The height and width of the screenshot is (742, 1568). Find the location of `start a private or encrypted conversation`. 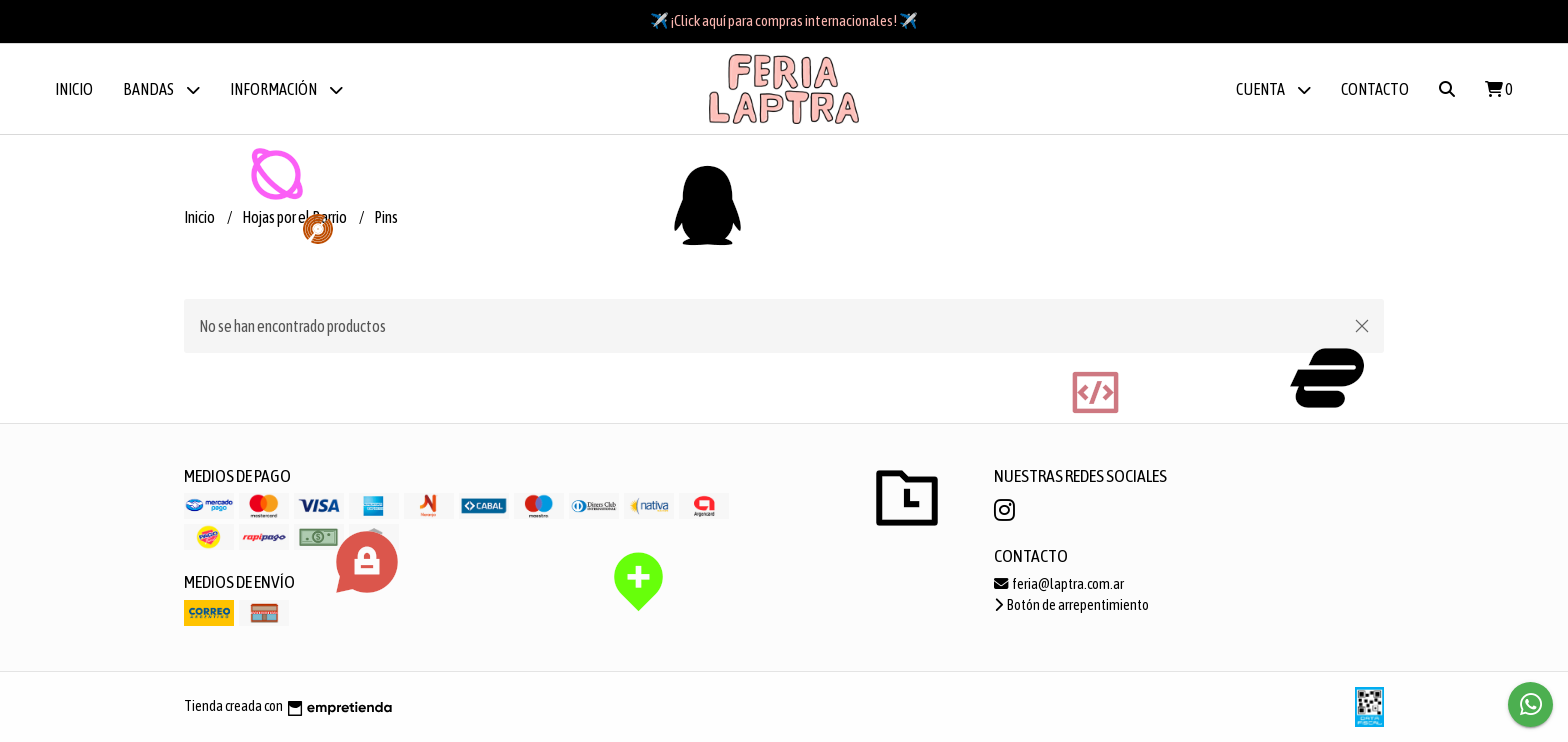

start a private or encrypted conversation is located at coordinates (367, 562).